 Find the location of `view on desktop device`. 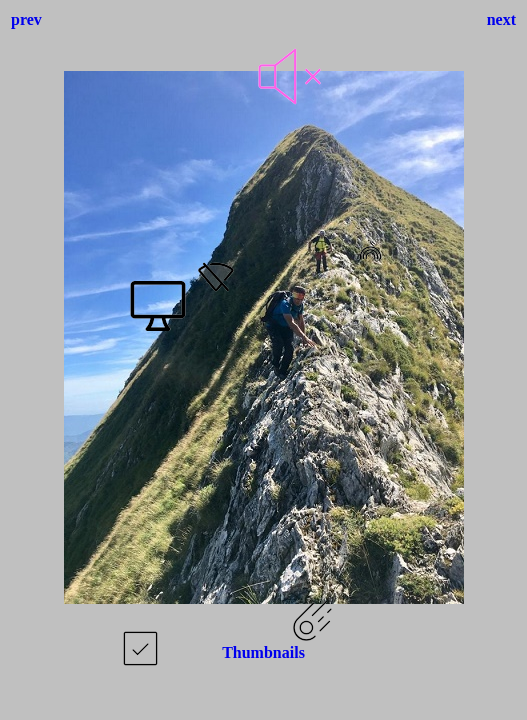

view on desktop device is located at coordinates (158, 306).